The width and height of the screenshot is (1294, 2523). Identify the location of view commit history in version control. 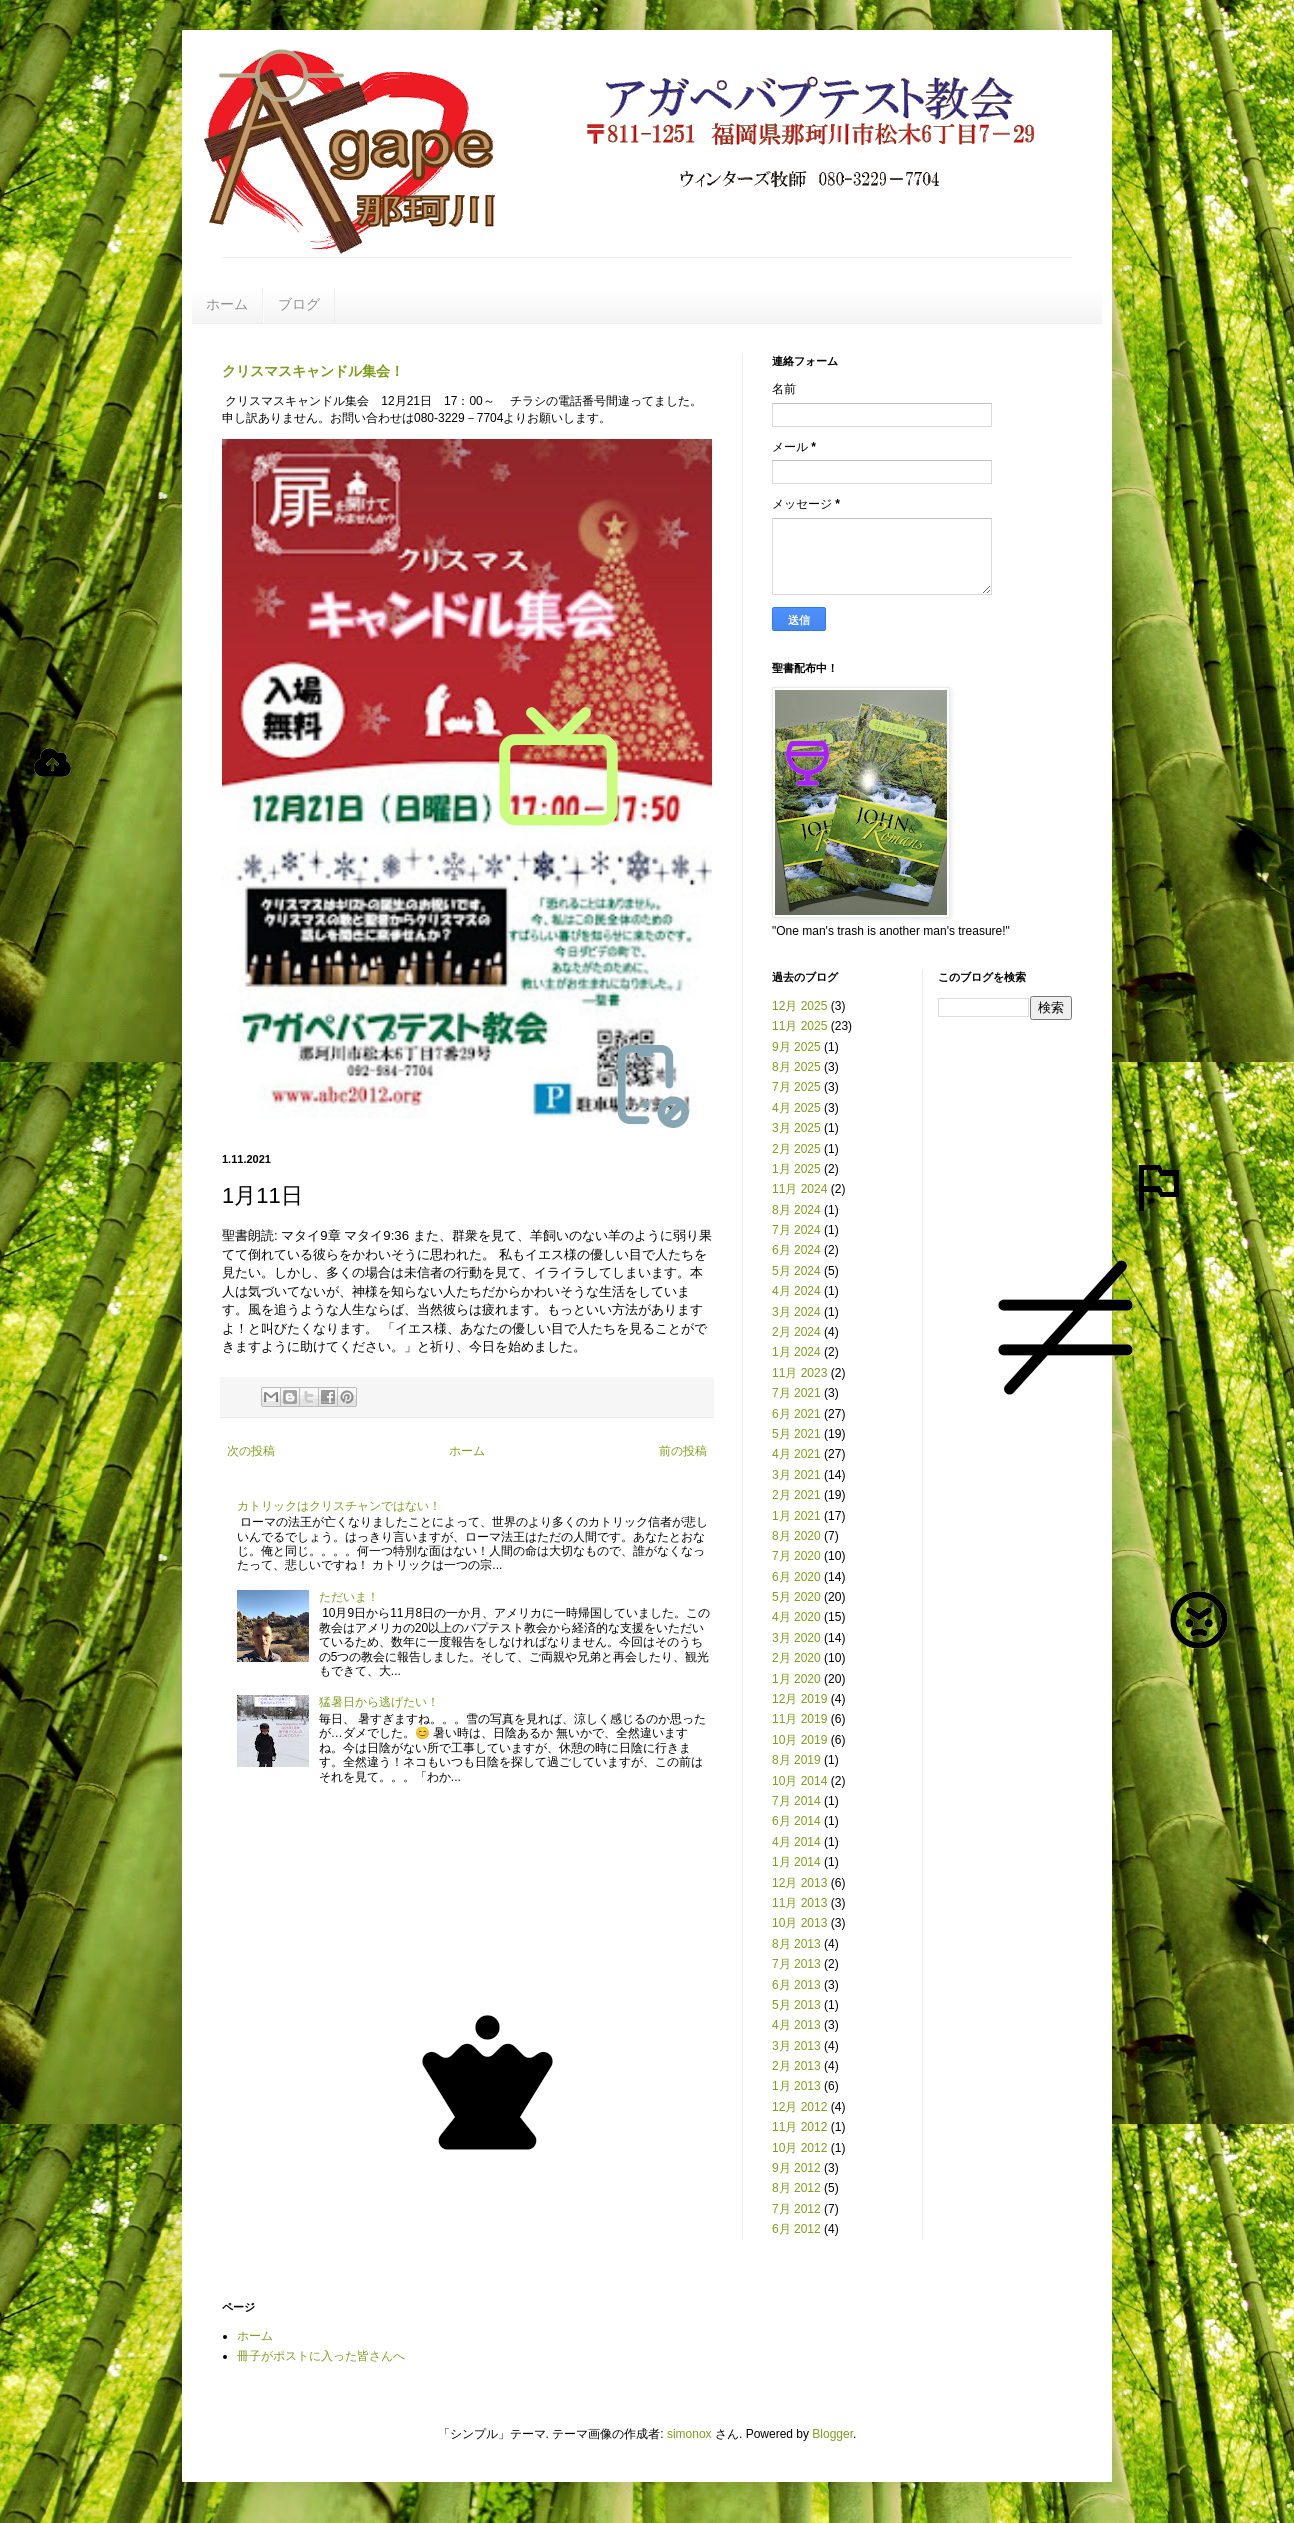
(281, 75).